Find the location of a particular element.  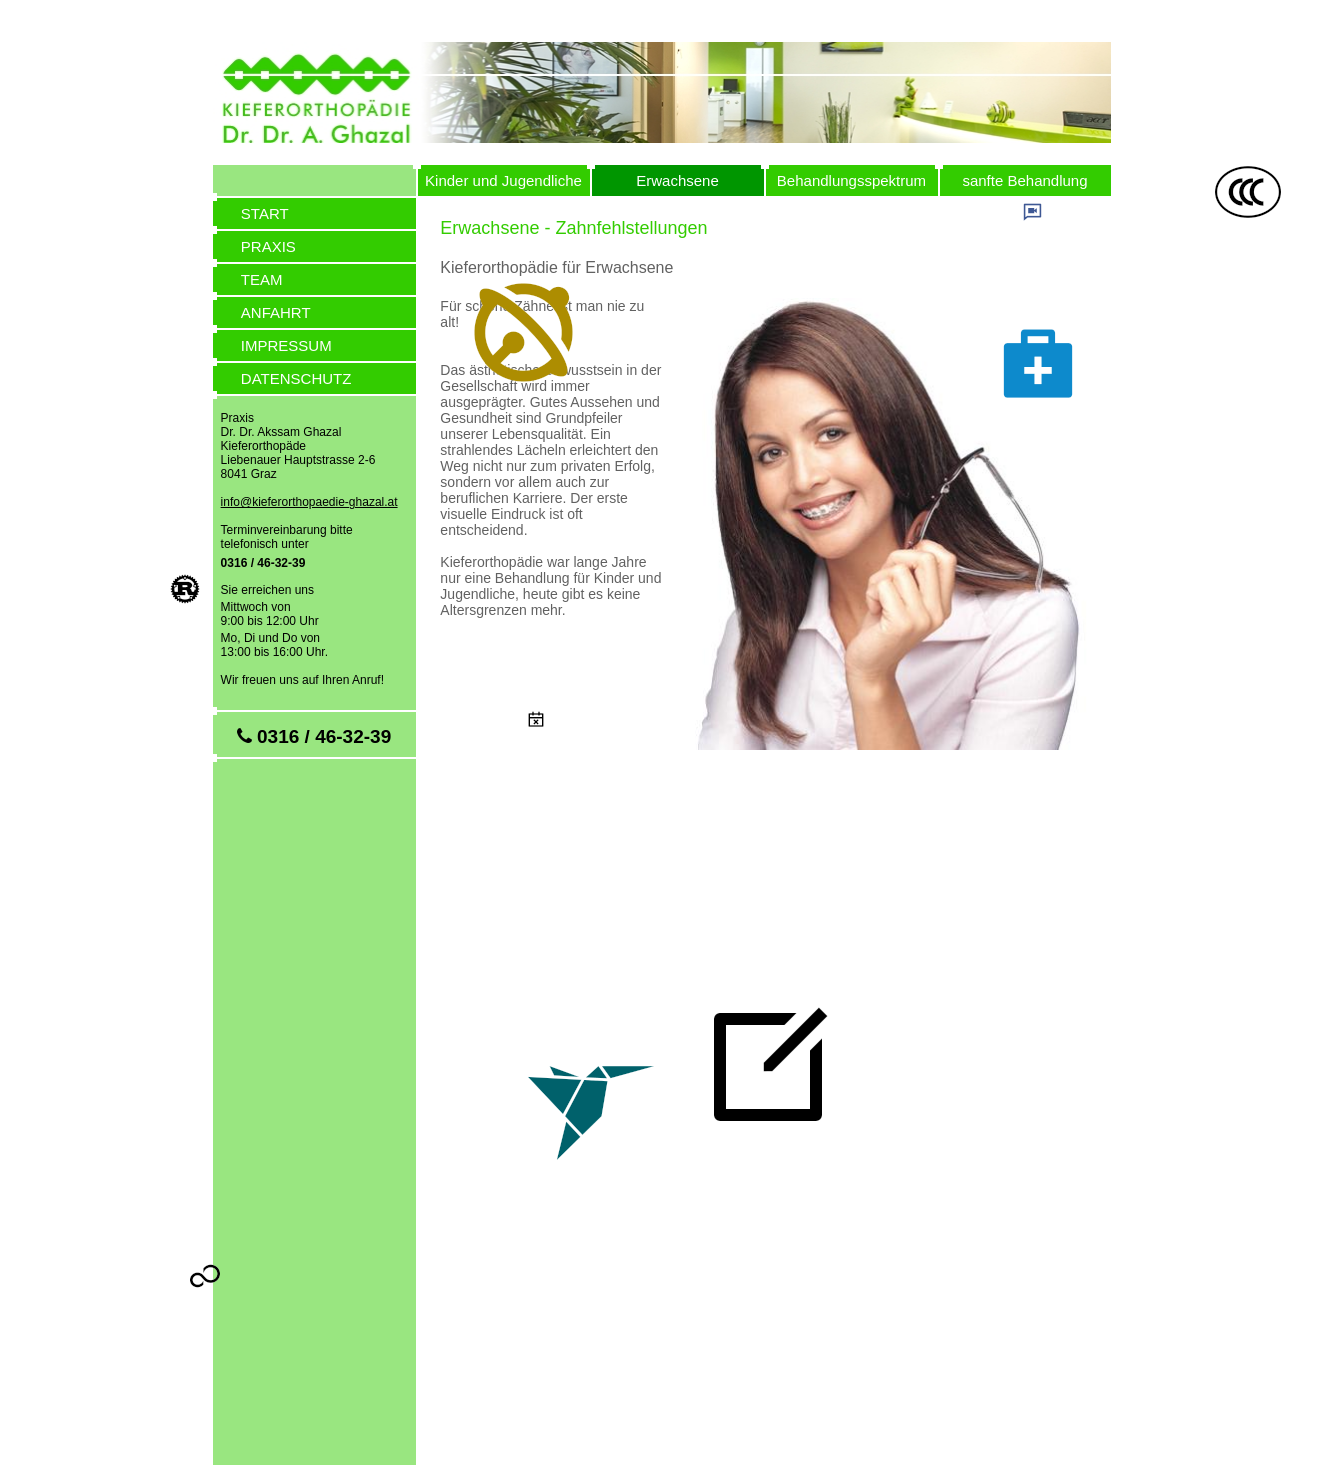

start a video chat conversation is located at coordinates (1032, 211).